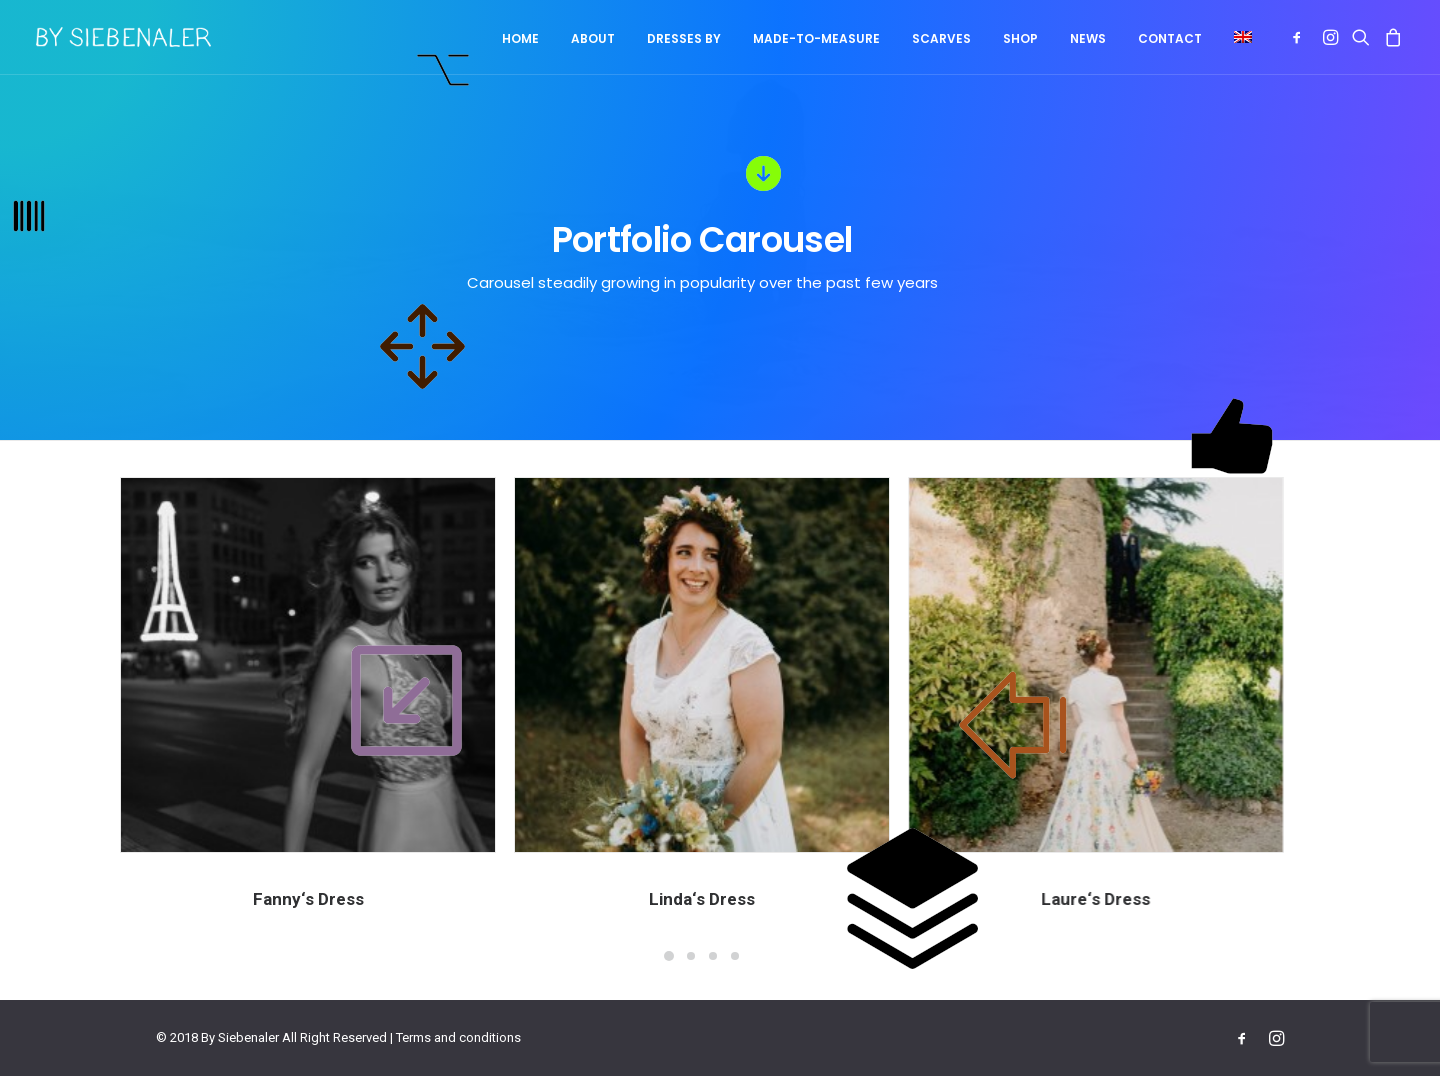  Describe the element at coordinates (406, 700) in the screenshot. I see `move content to bottom-left corner` at that location.